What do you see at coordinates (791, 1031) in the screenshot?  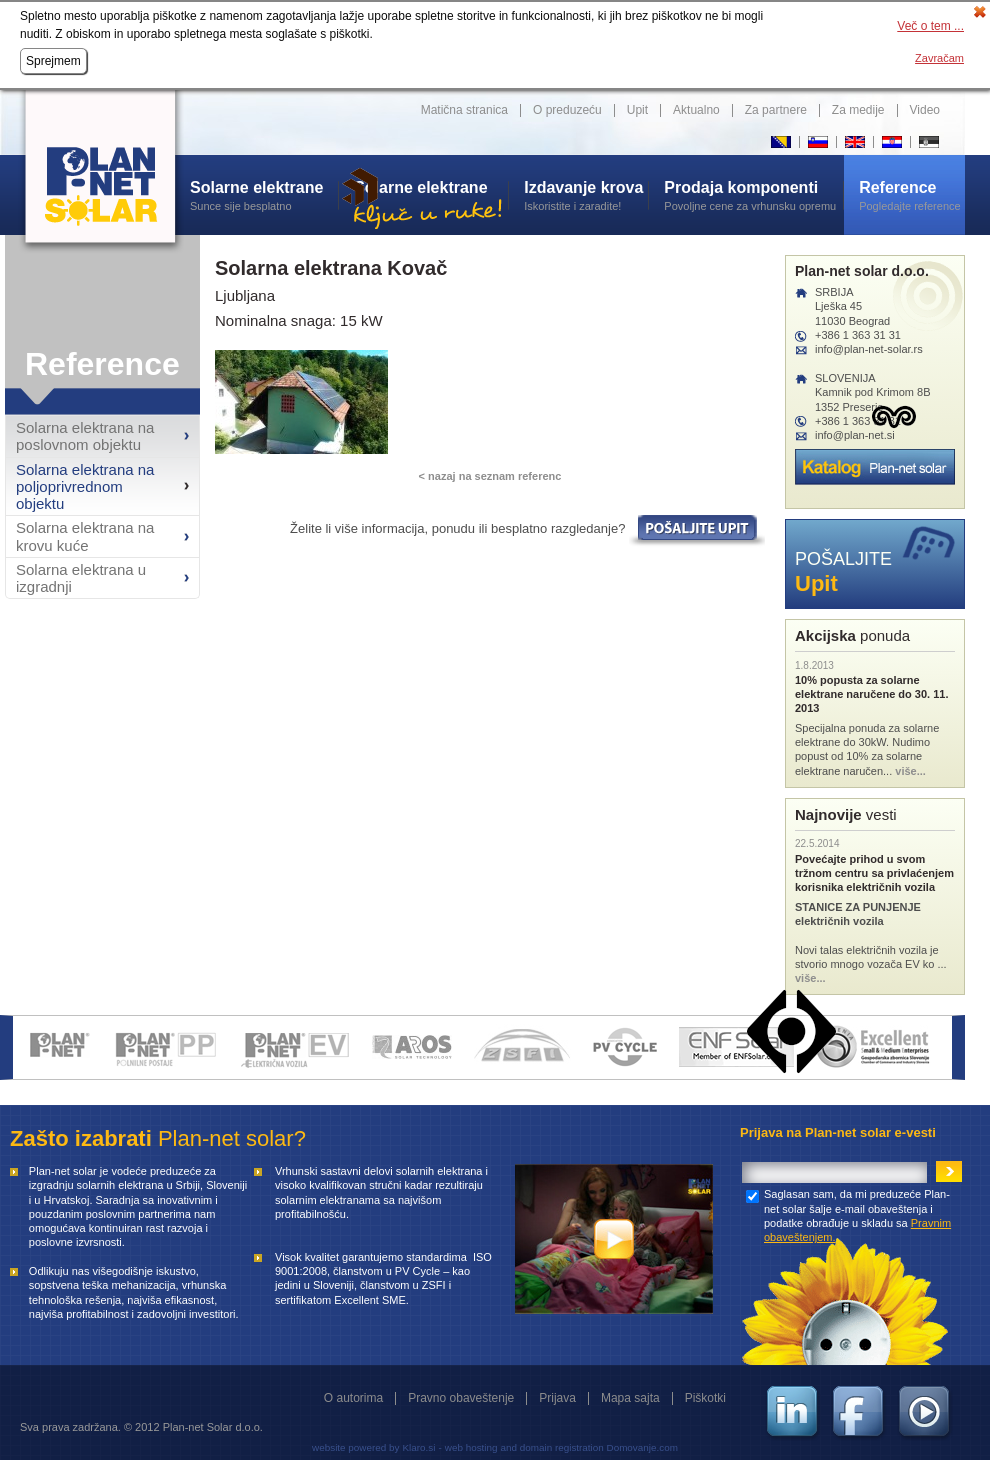 I see `codestream logo` at bounding box center [791, 1031].